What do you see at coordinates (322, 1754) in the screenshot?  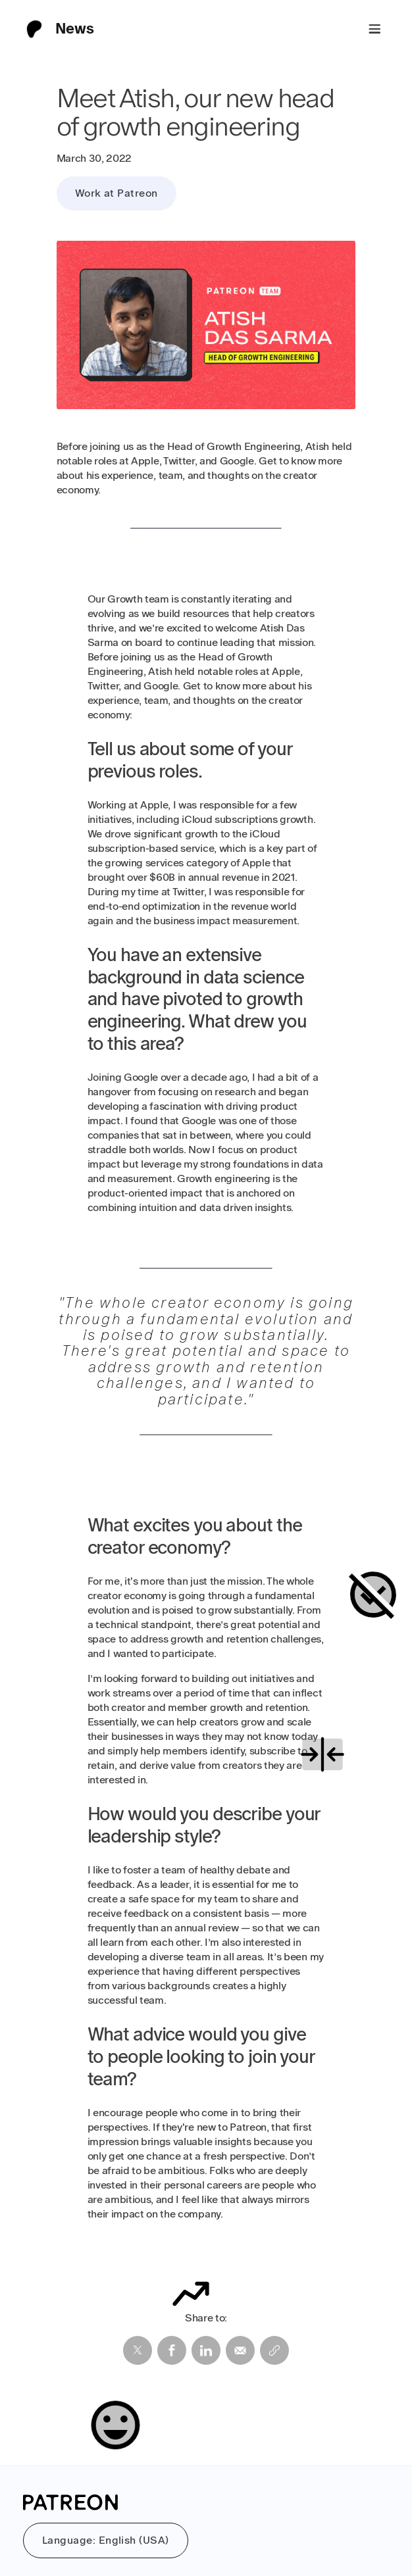 I see `collapse or minimize a panel horizontally` at bounding box center [322, 1754].